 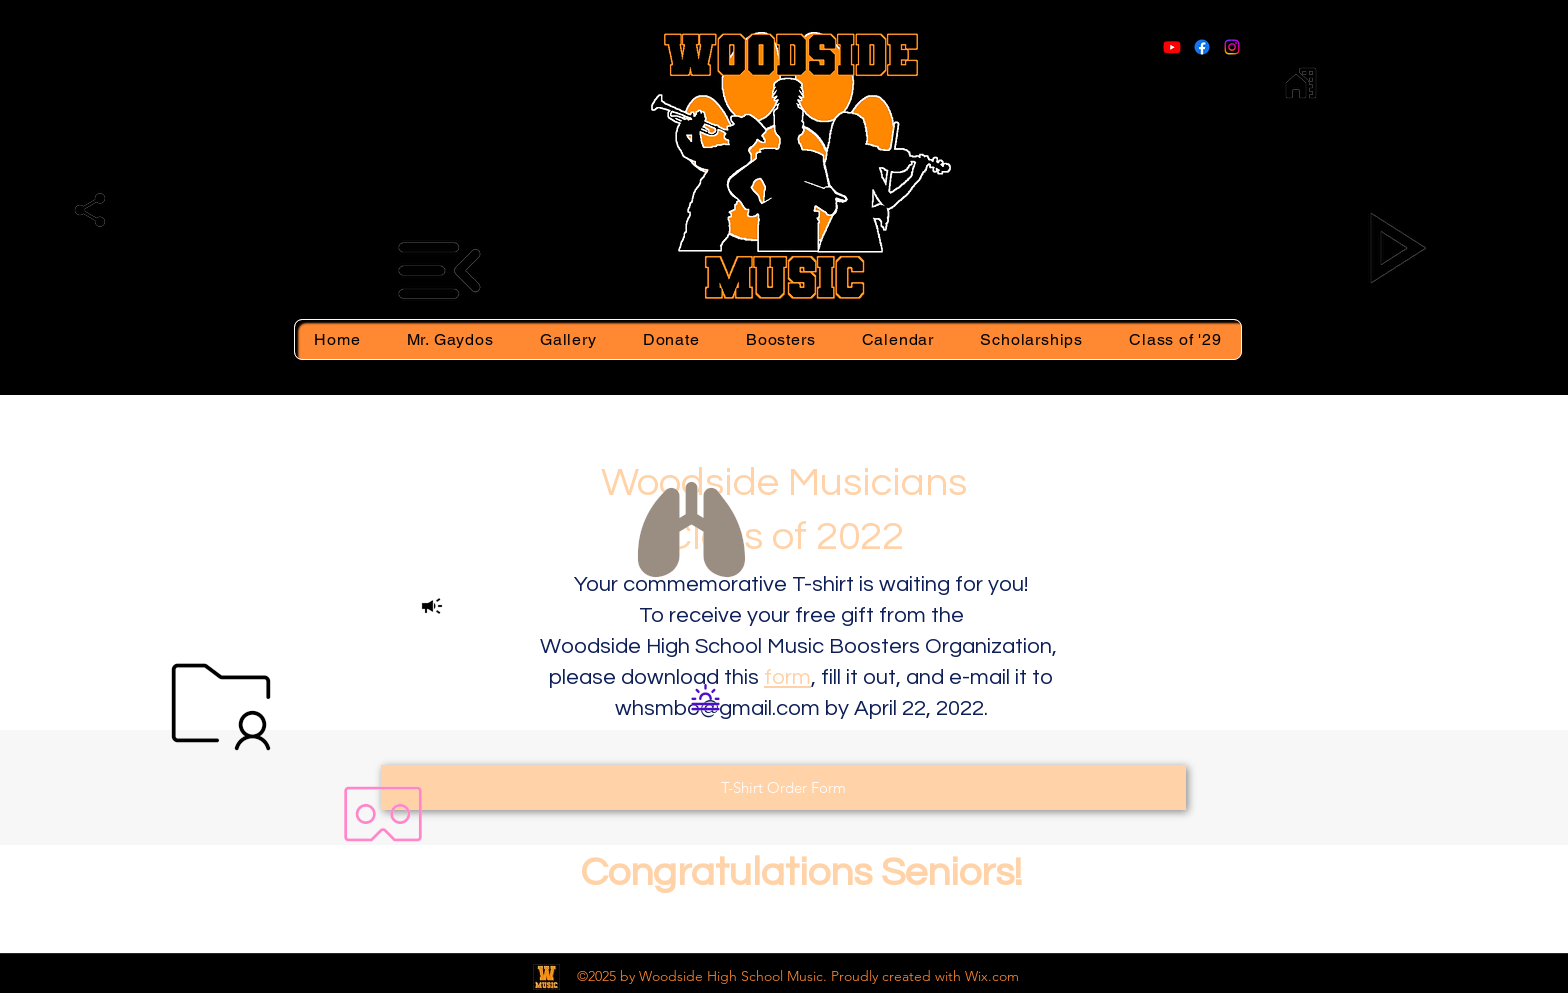 I want to click on switch between home and work locations, so click(x=1301, y=83).